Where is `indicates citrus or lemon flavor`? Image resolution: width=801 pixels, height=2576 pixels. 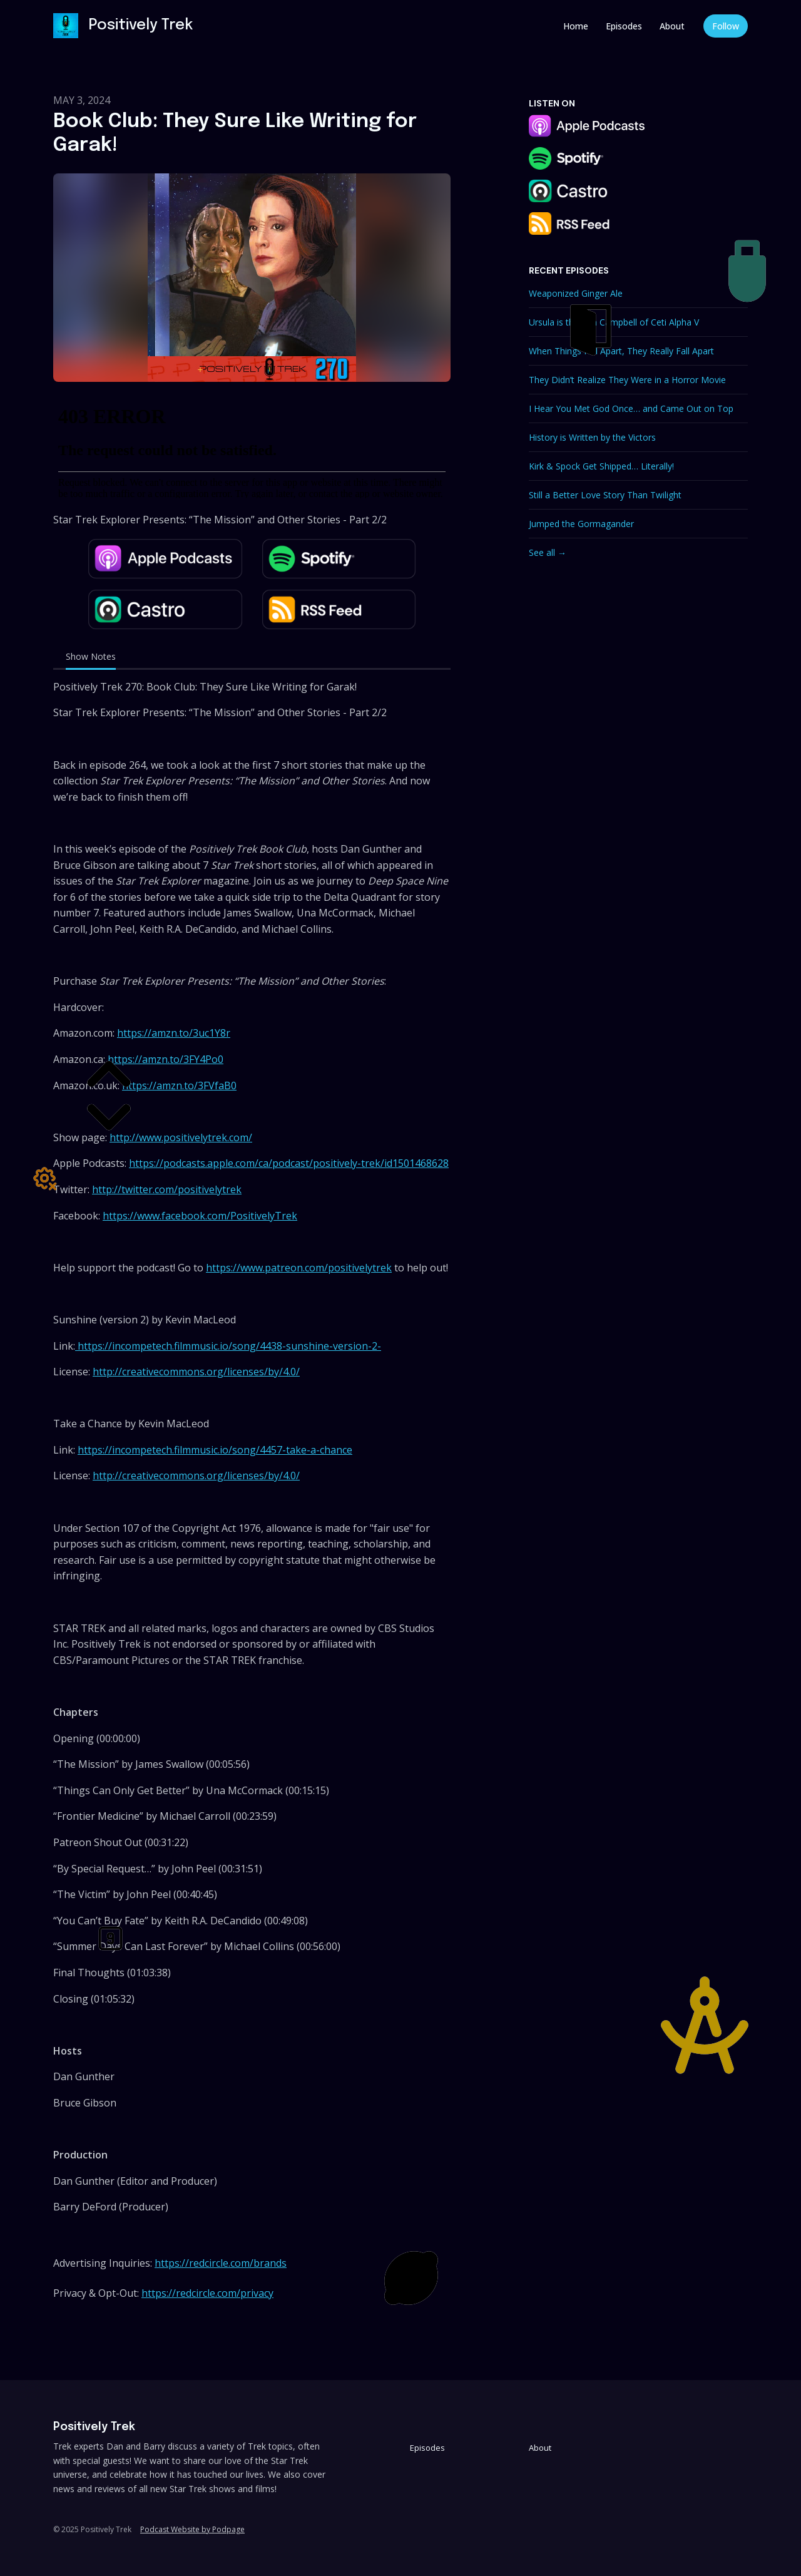 indicates citrus or lemon flavor is located at coordinates (411, 2278).